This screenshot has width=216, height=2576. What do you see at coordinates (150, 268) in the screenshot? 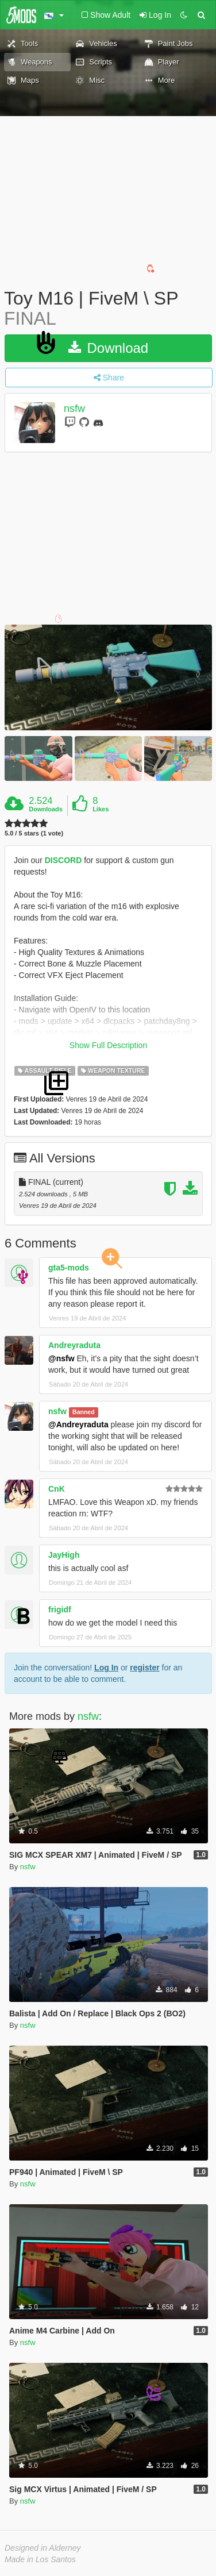
I see `access smartwatch settings` at bounding box center [150, 268].